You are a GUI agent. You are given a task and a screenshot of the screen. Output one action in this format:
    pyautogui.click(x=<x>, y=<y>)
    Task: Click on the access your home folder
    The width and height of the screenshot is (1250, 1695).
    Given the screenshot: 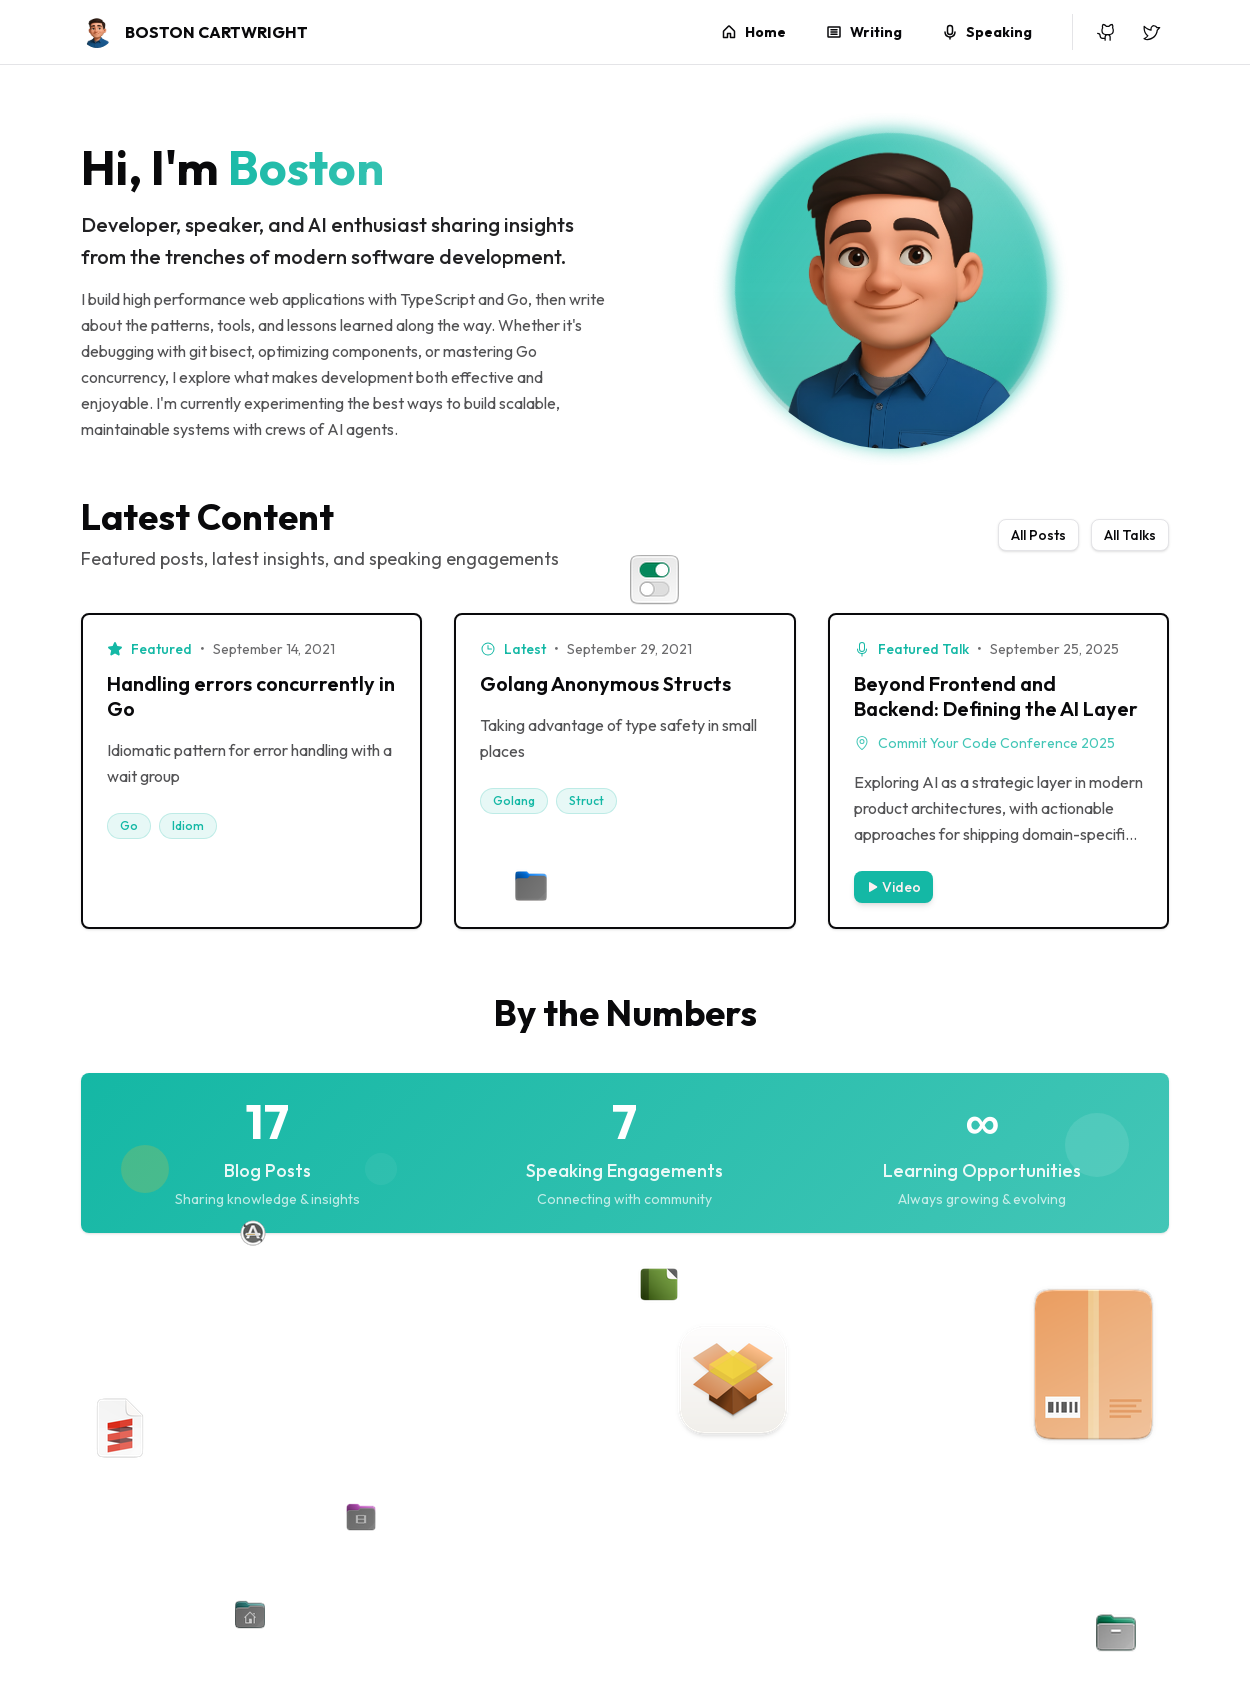 What is the action you would take?
    pyautogui.click(x=250, y=1614)
    